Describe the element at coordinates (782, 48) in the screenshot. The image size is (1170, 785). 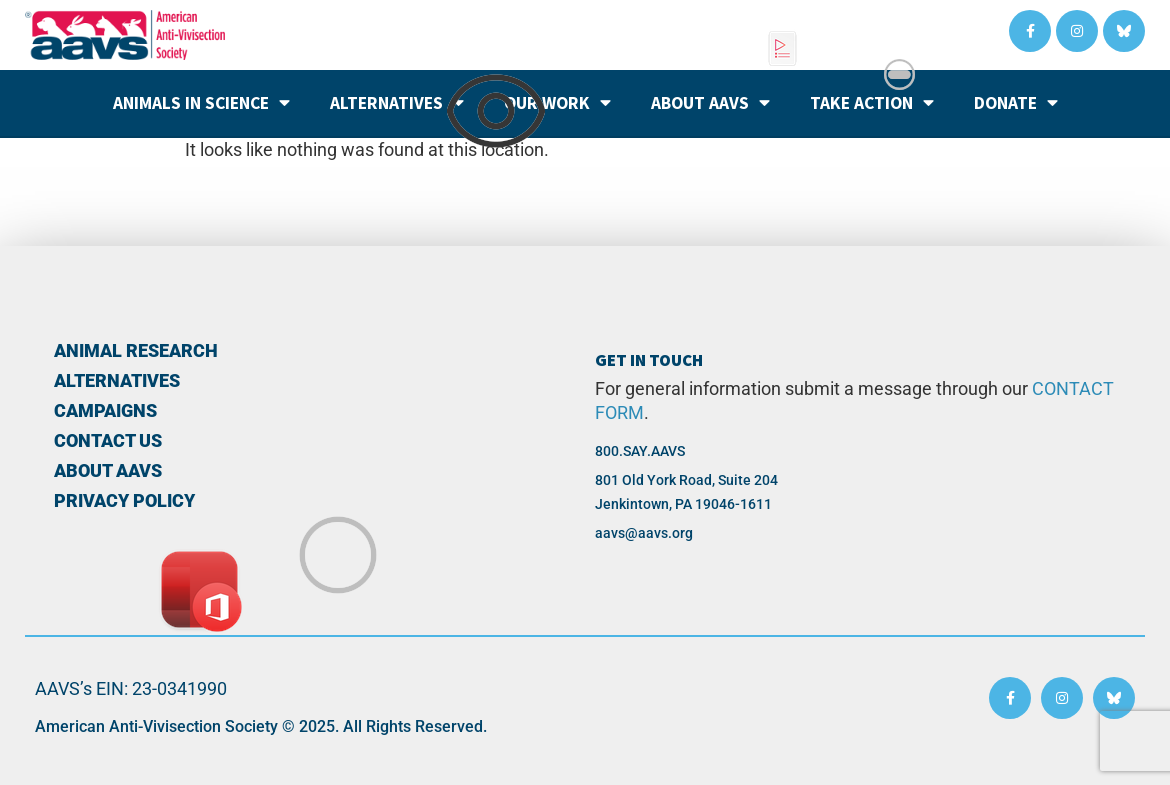
I see `an mp3 playlist file` at that location.